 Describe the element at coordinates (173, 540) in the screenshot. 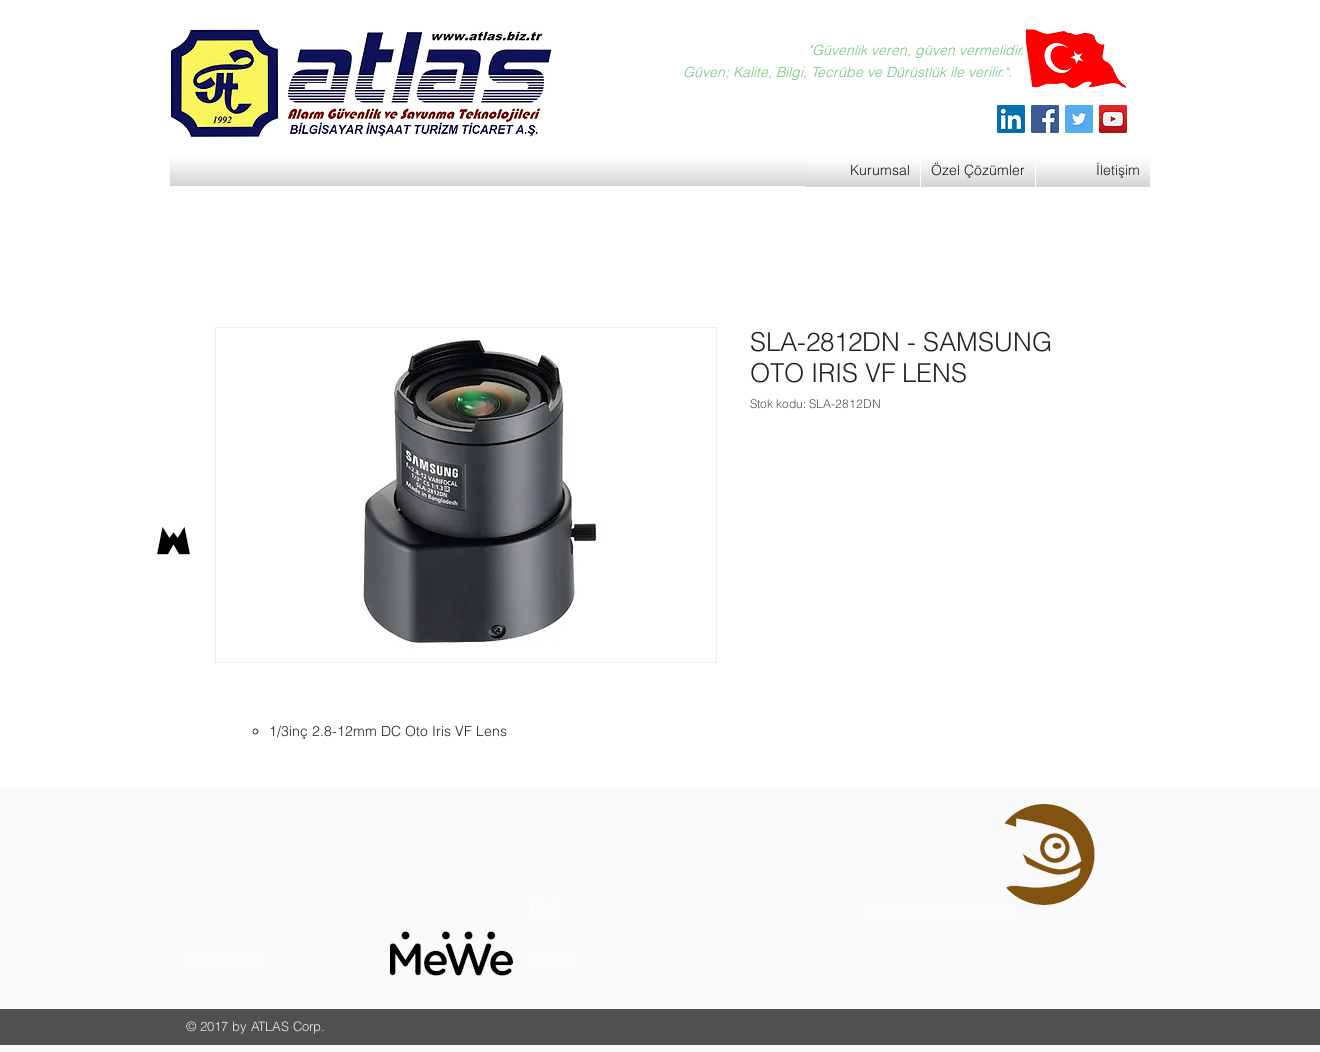

I see `wgpu graphics library logo` at that location.